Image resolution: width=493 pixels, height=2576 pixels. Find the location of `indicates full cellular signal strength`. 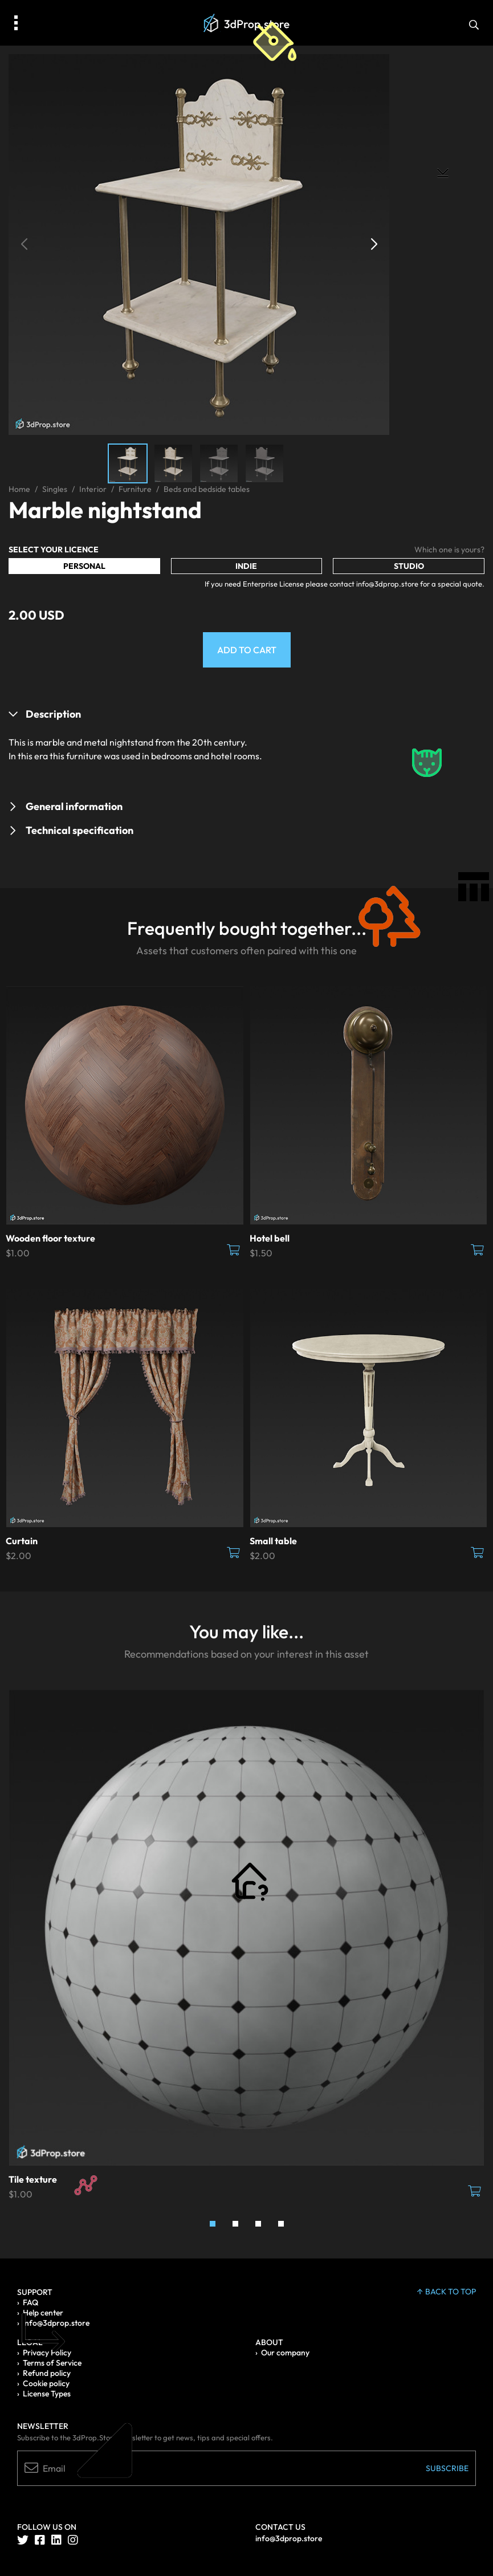

indicates full cellular signal strength is located at coordinates (109, 2452).